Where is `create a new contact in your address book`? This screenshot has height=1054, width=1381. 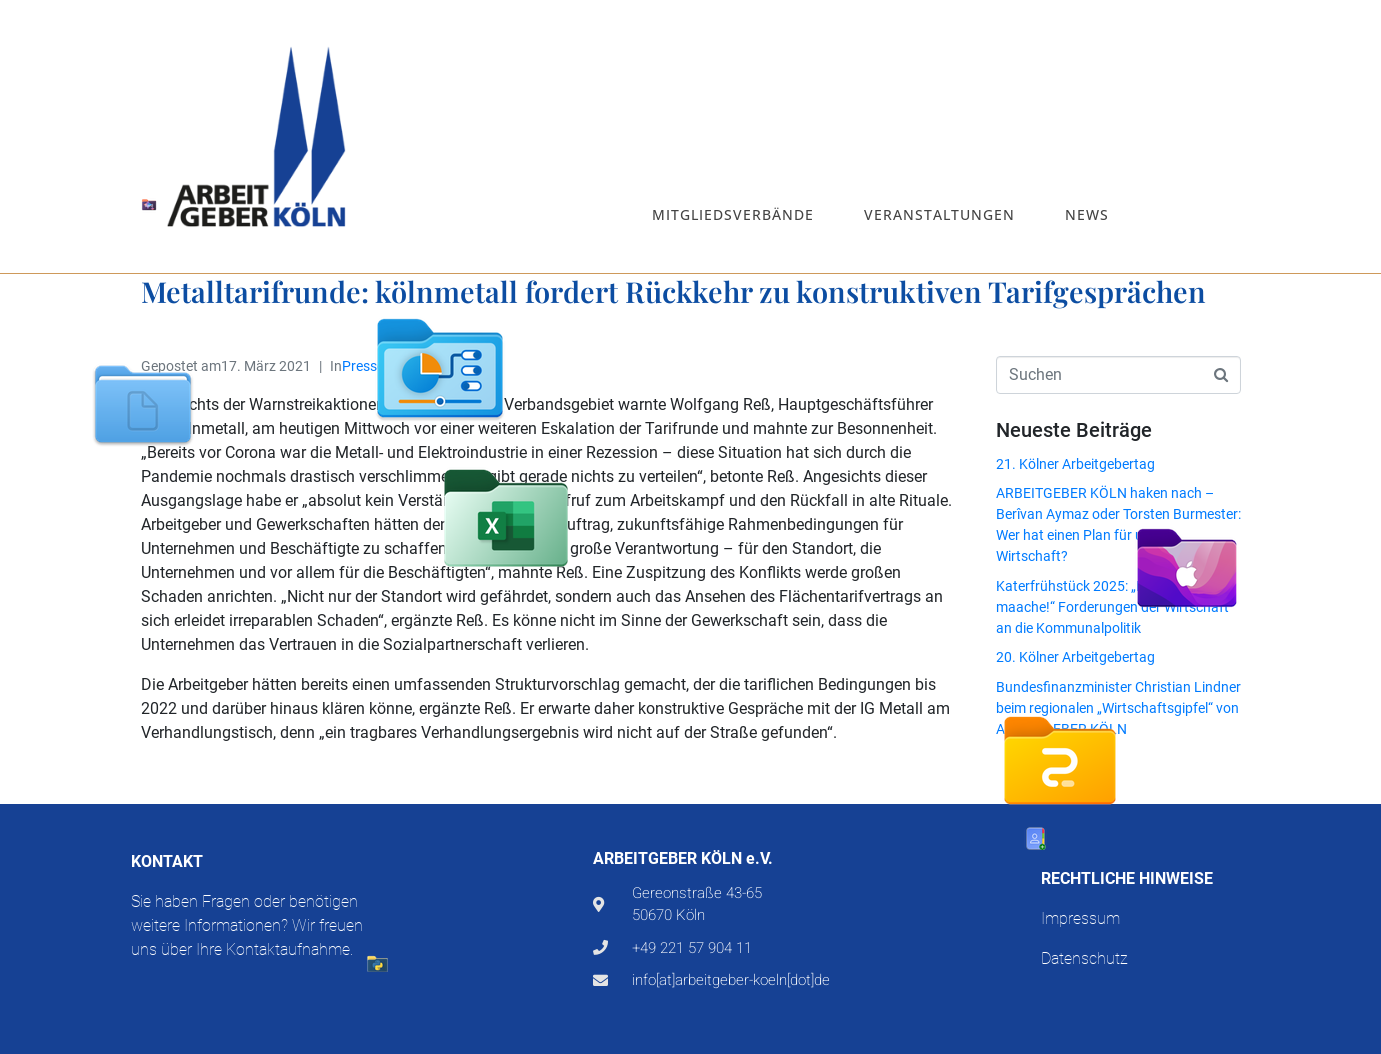
create a new contact in your address book is located at coordinates (1035, 838).